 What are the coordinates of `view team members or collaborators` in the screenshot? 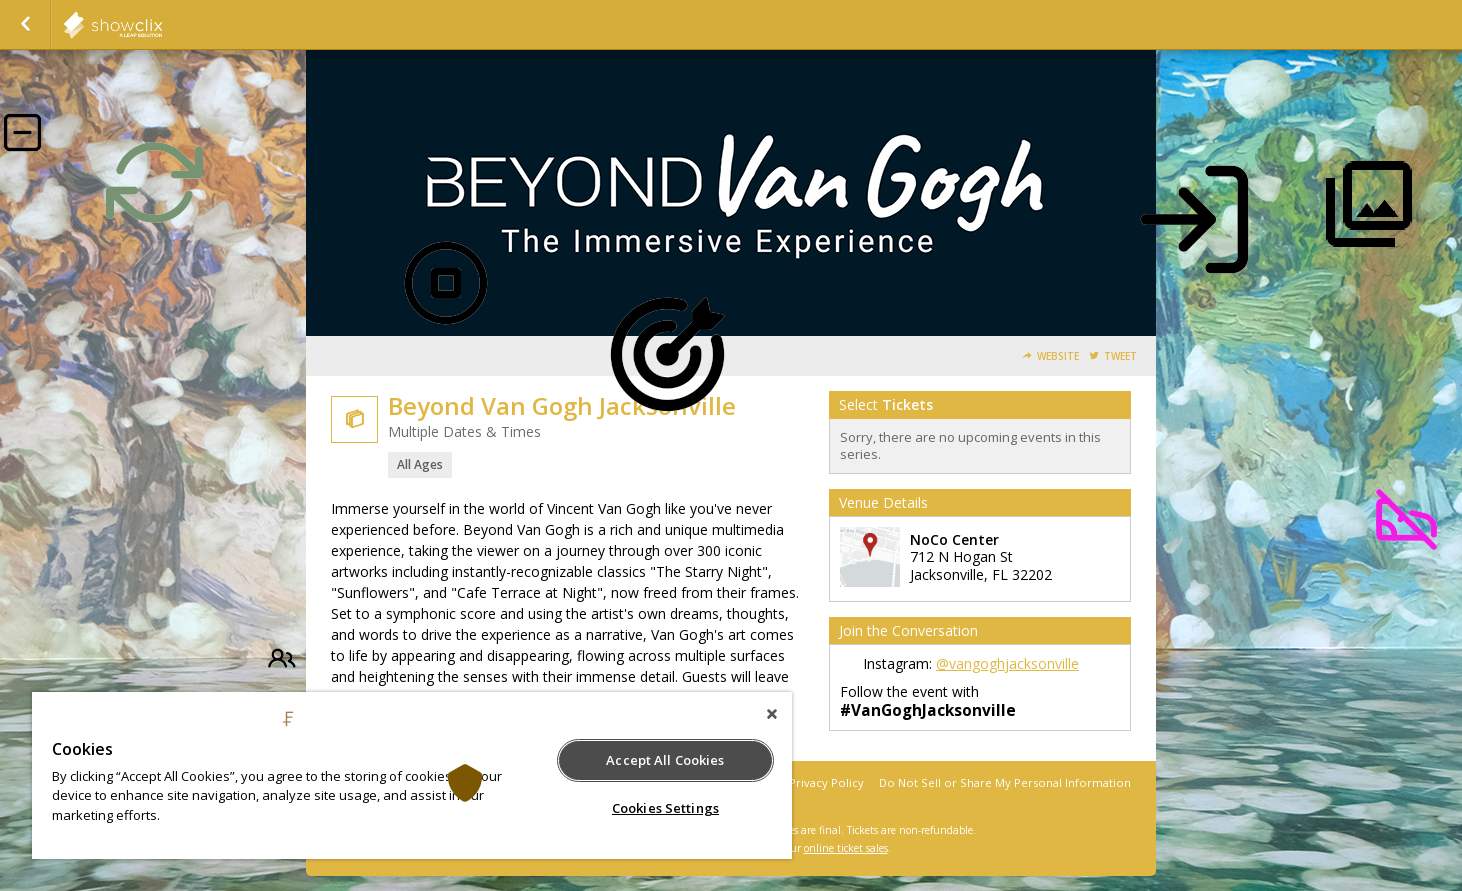 It's located at (282, 659).